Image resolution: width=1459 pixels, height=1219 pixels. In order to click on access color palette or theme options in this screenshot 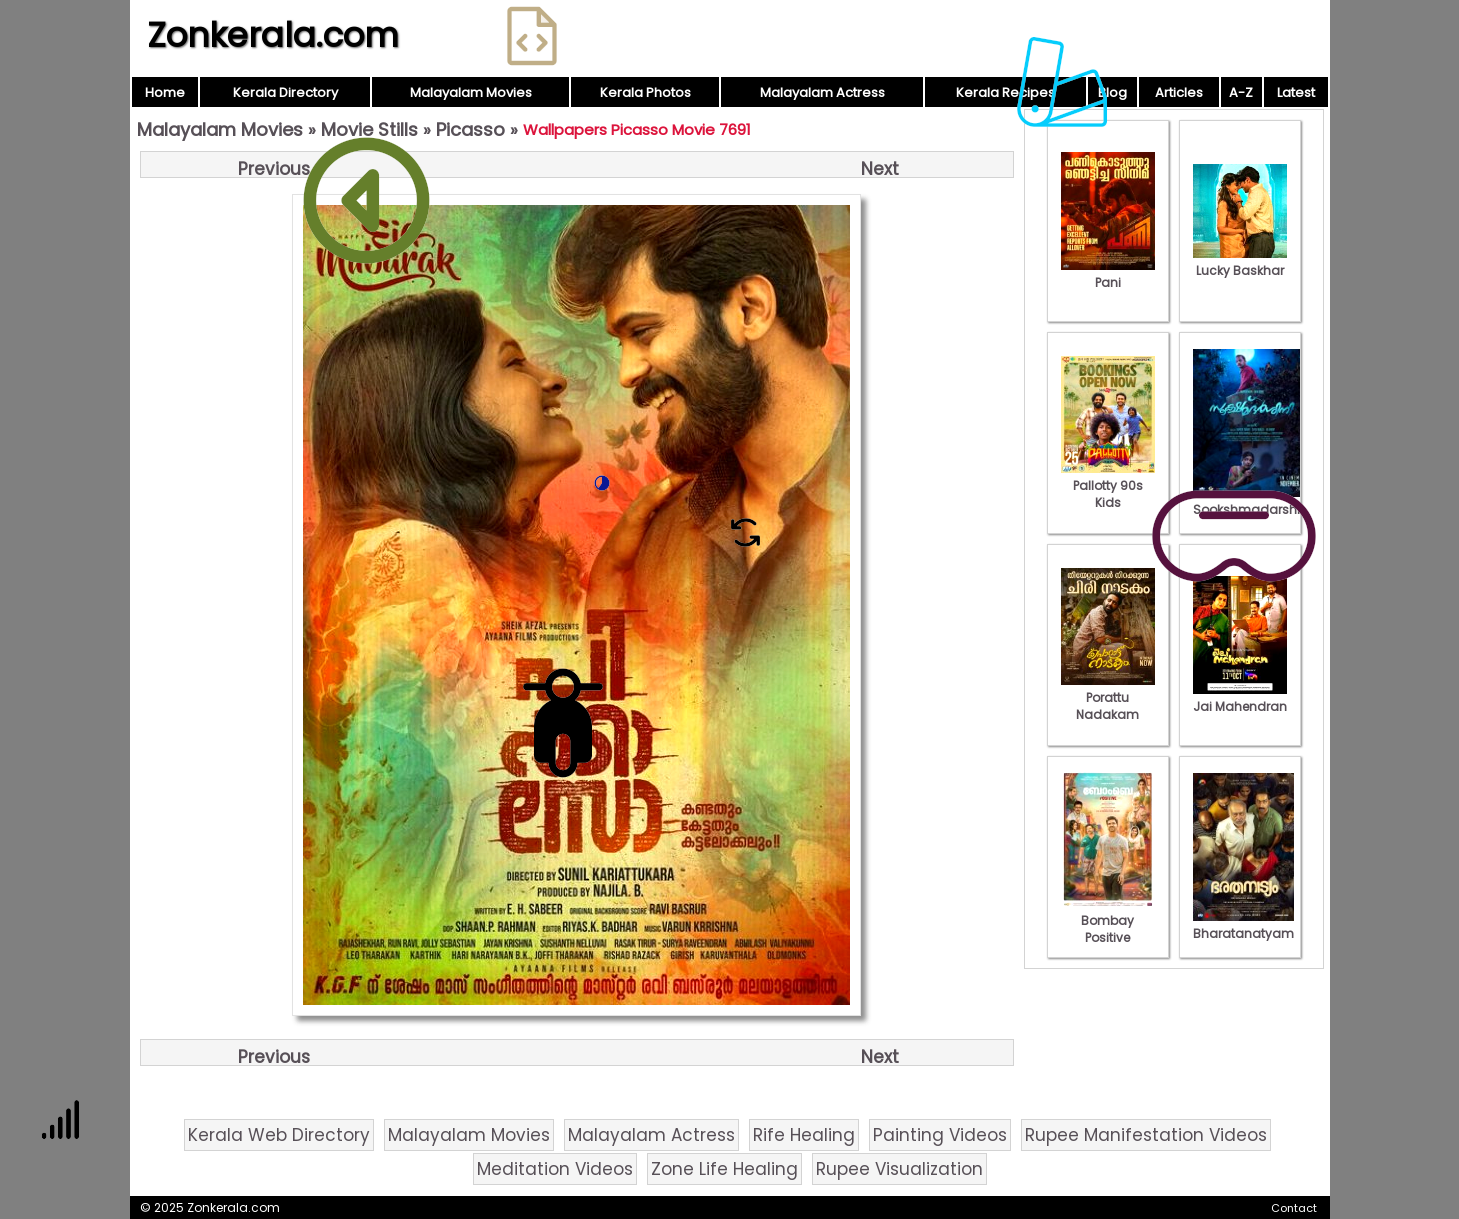, I will do `click(1058, 85)`.